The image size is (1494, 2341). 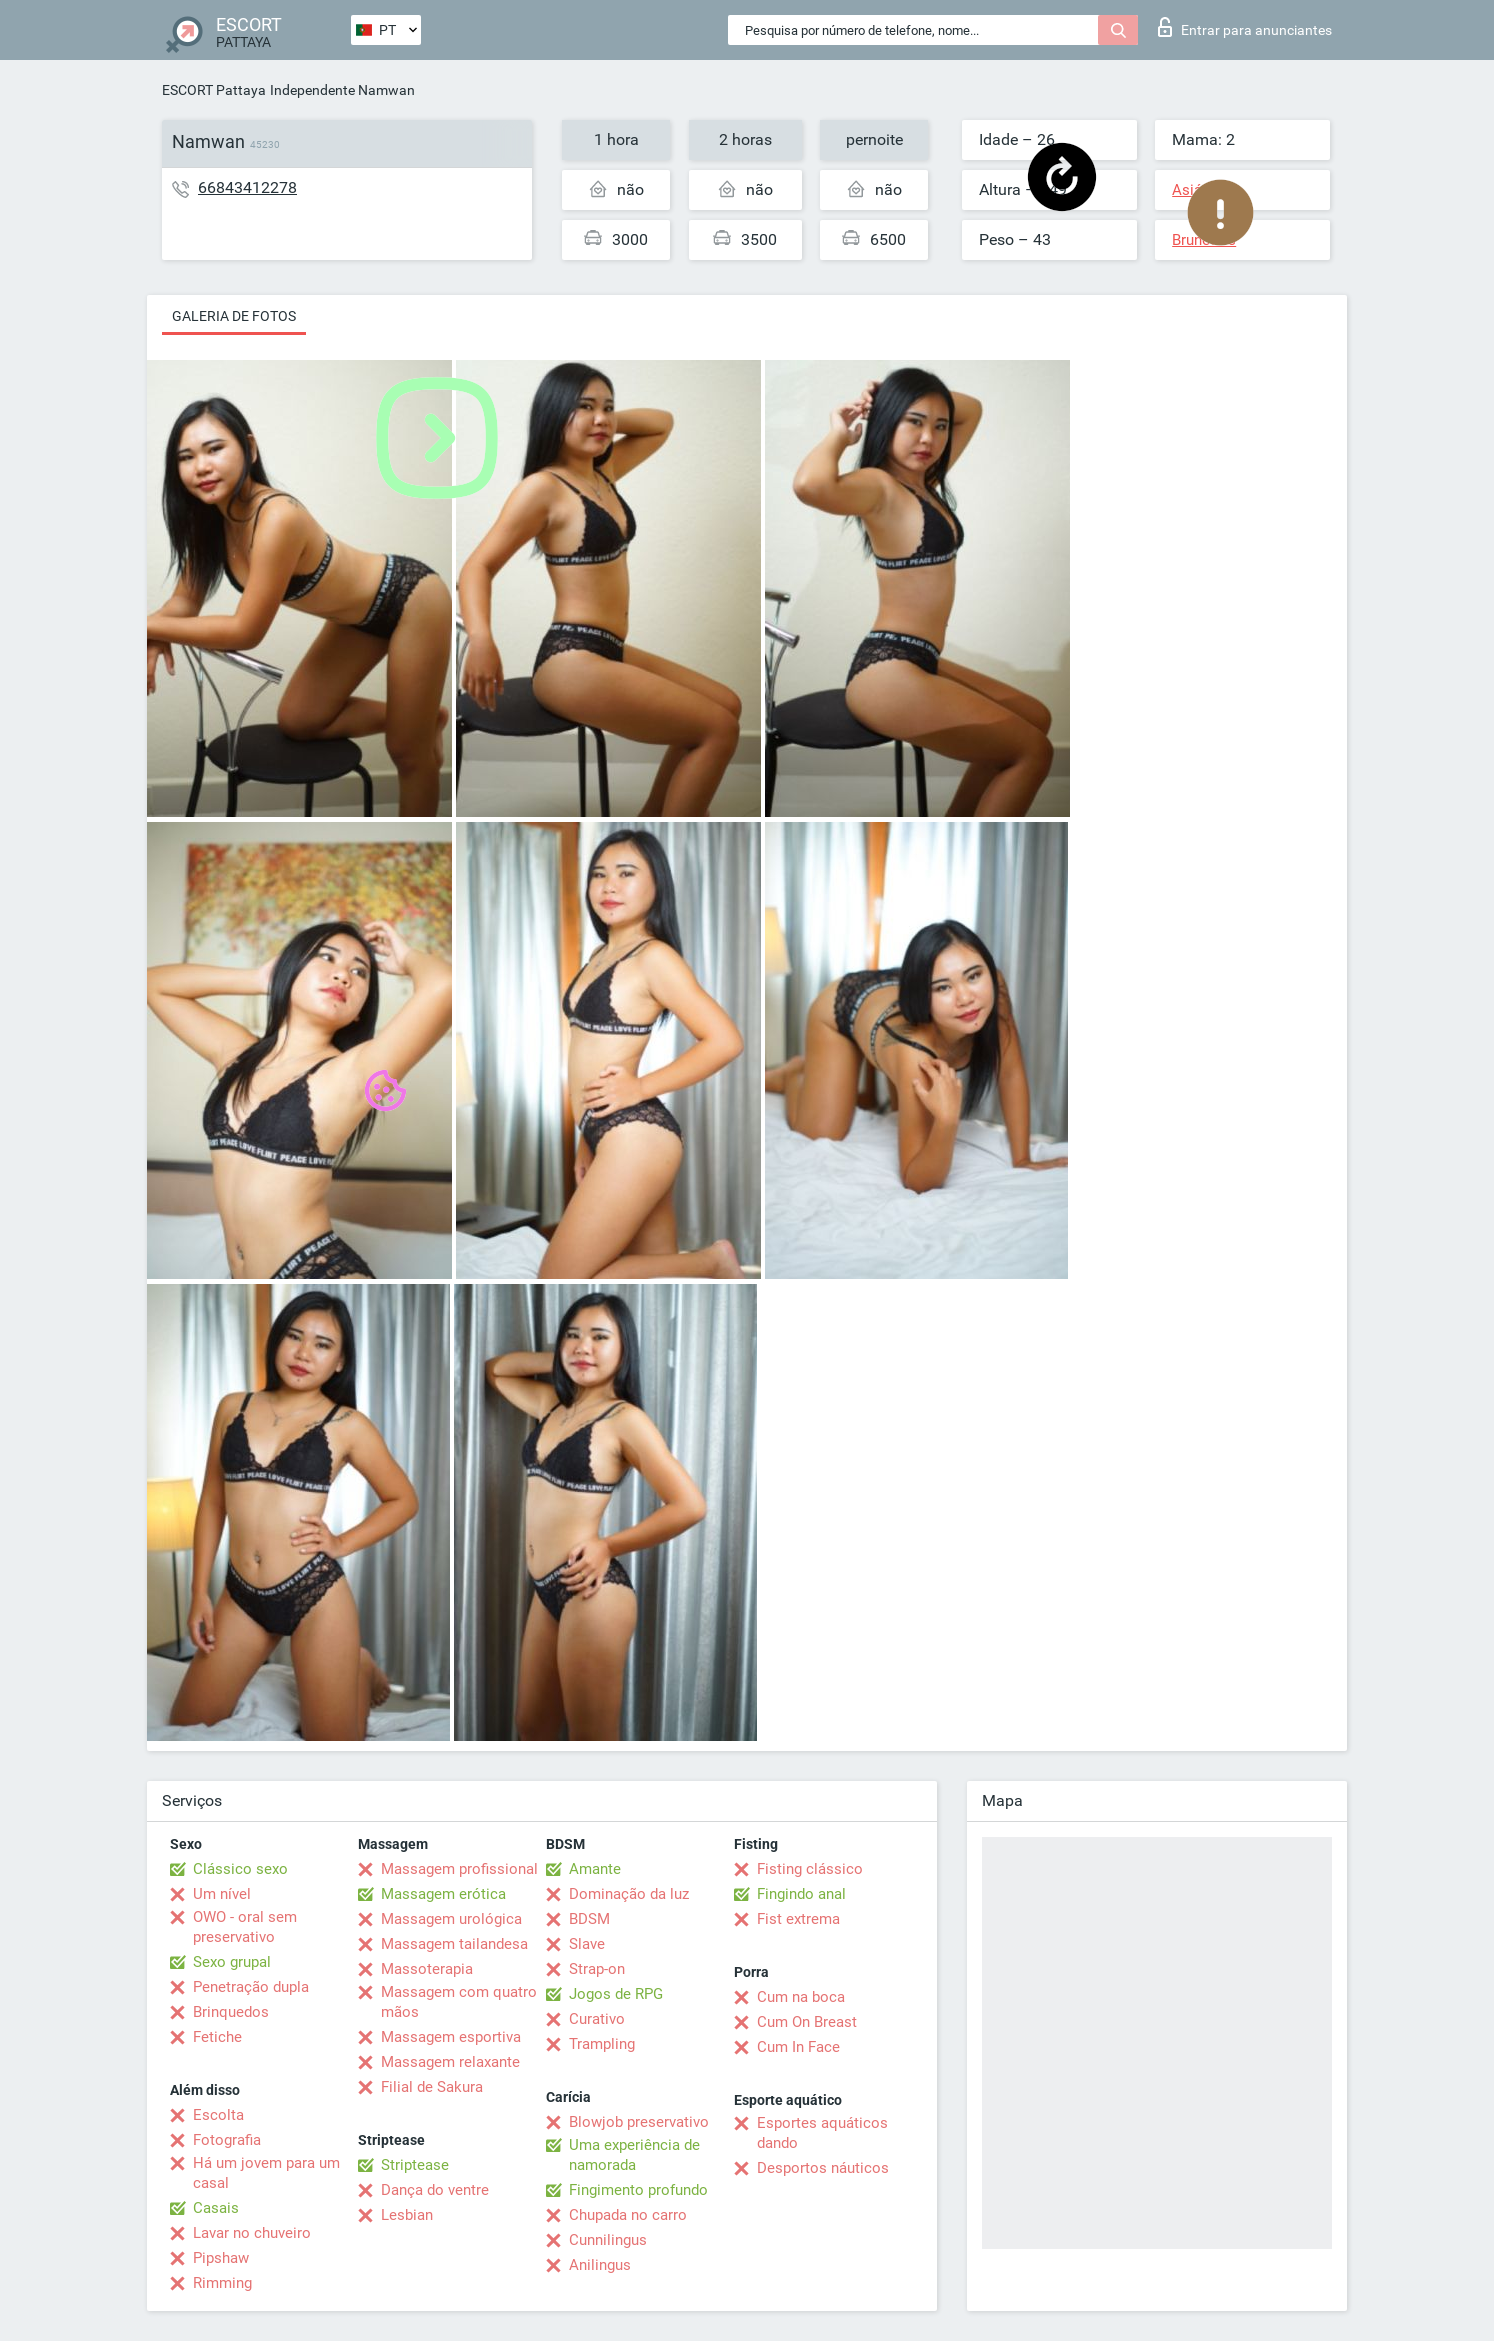 What do you see at coordinates (1220, 212) in the screenshot?
I see `indicates a warning or alert requiring attention` at bounding box center [1220, 212].